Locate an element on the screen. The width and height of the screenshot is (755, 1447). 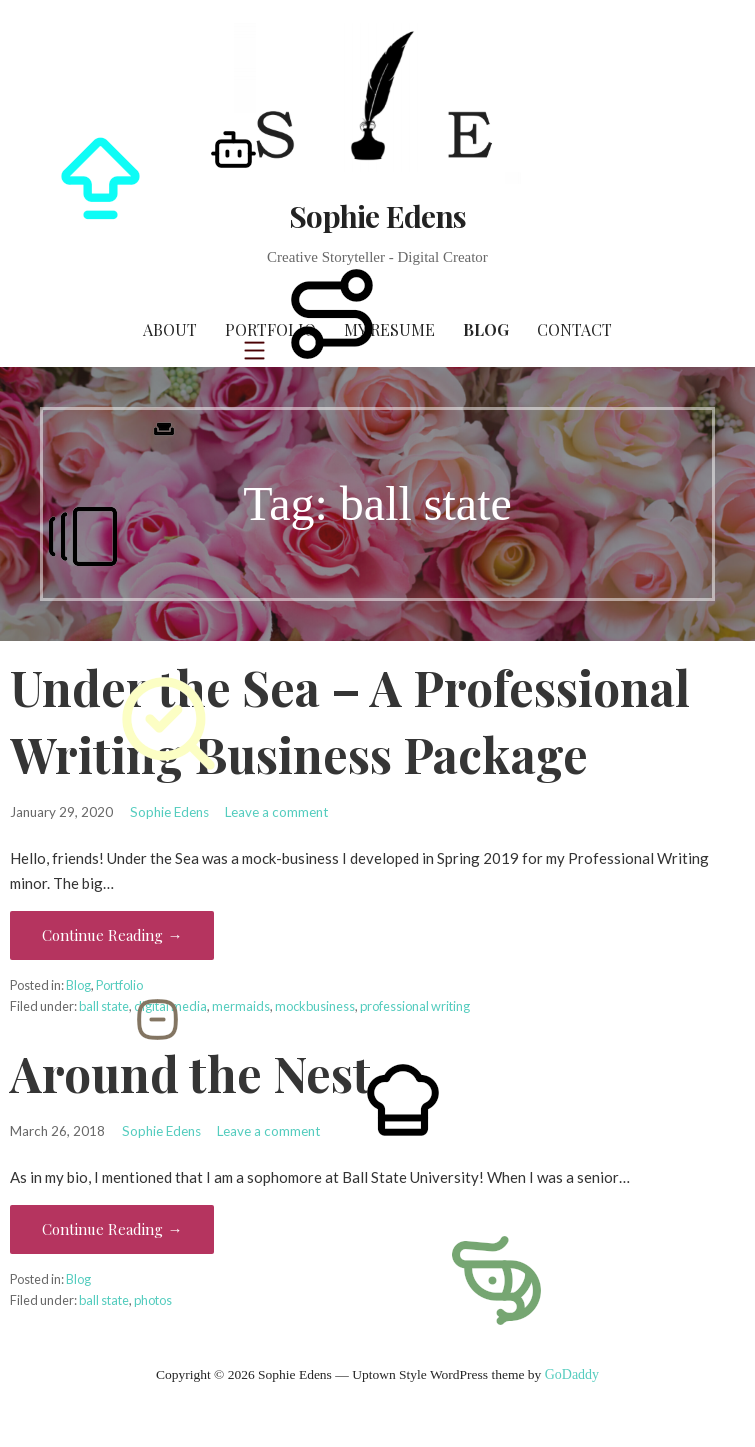
view version history is located at coordinates (84, 536).